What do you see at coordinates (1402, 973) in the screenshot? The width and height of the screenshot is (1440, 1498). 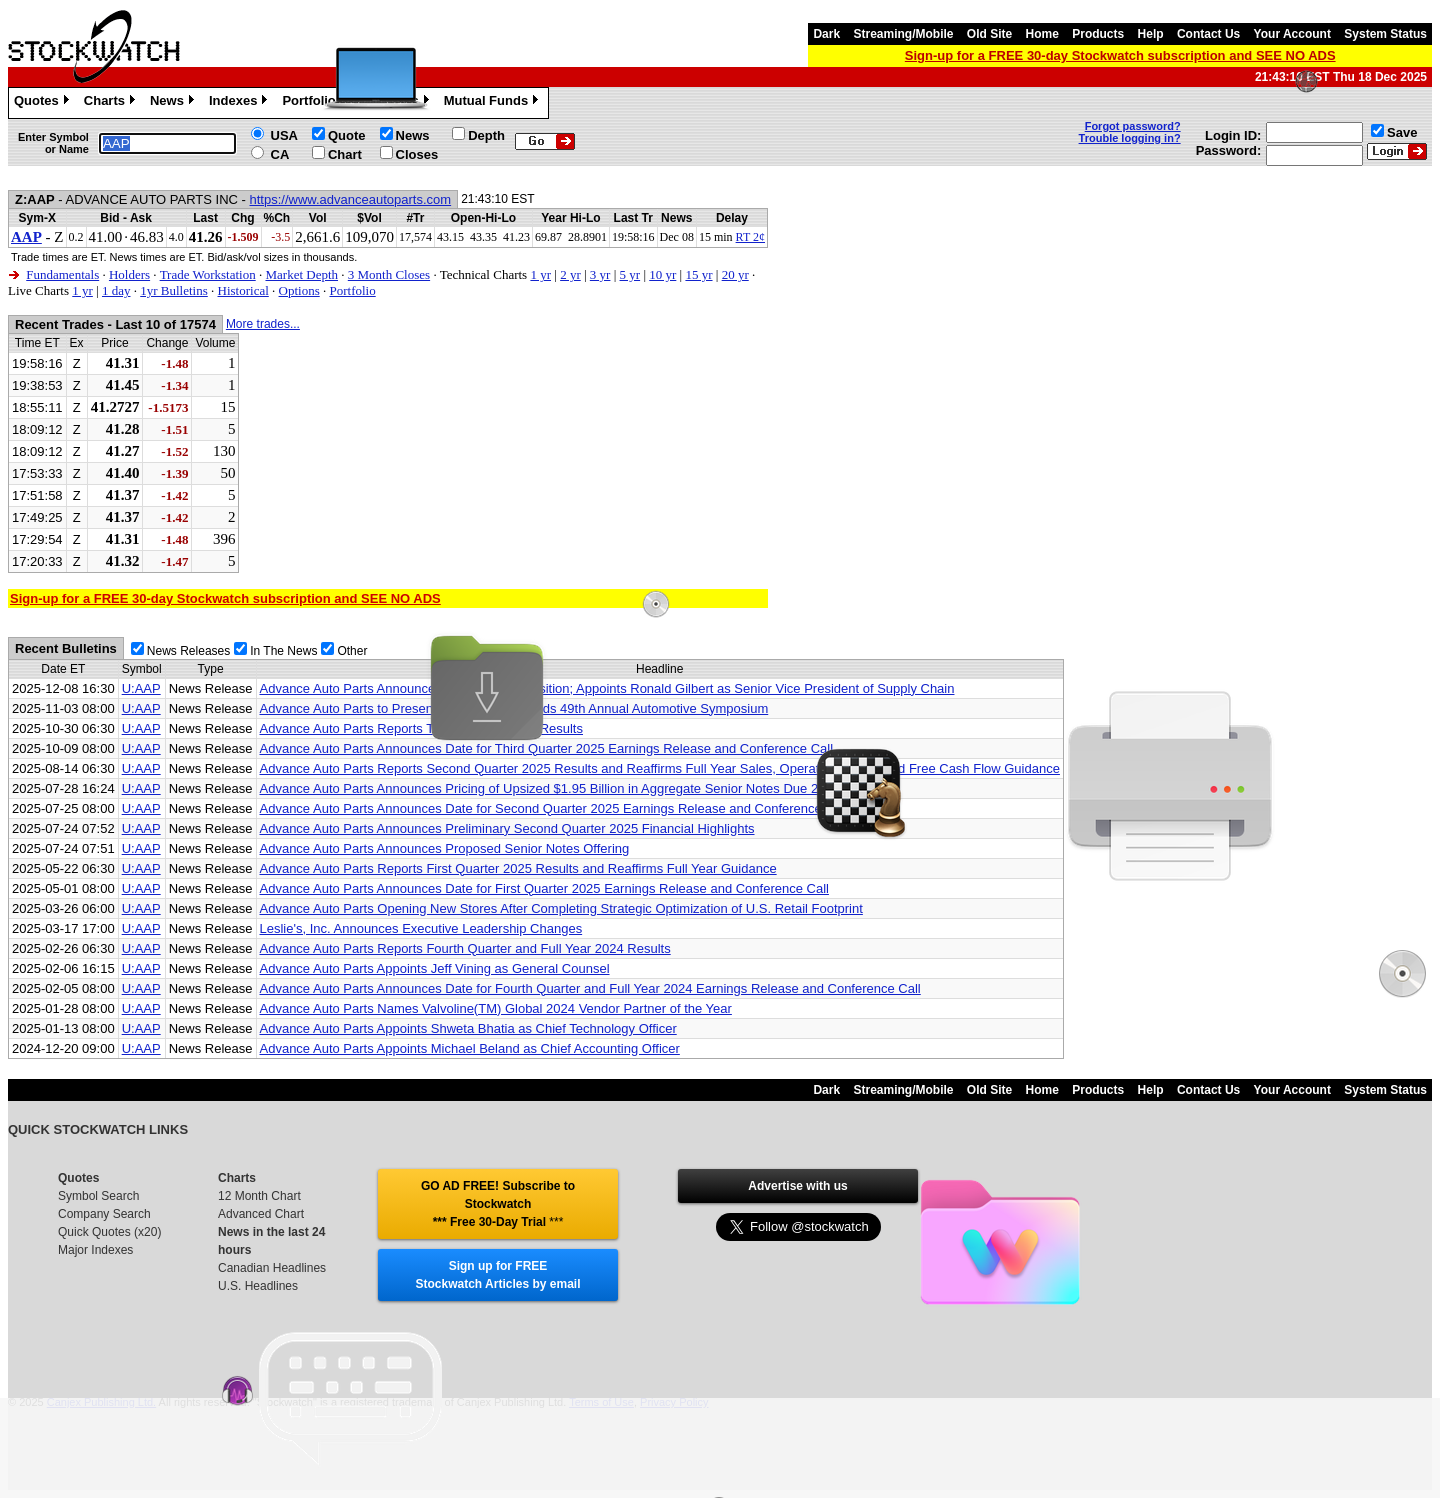 I see `indicates a DVD-ROM drive or disc` at bounding box center [1402, 973].